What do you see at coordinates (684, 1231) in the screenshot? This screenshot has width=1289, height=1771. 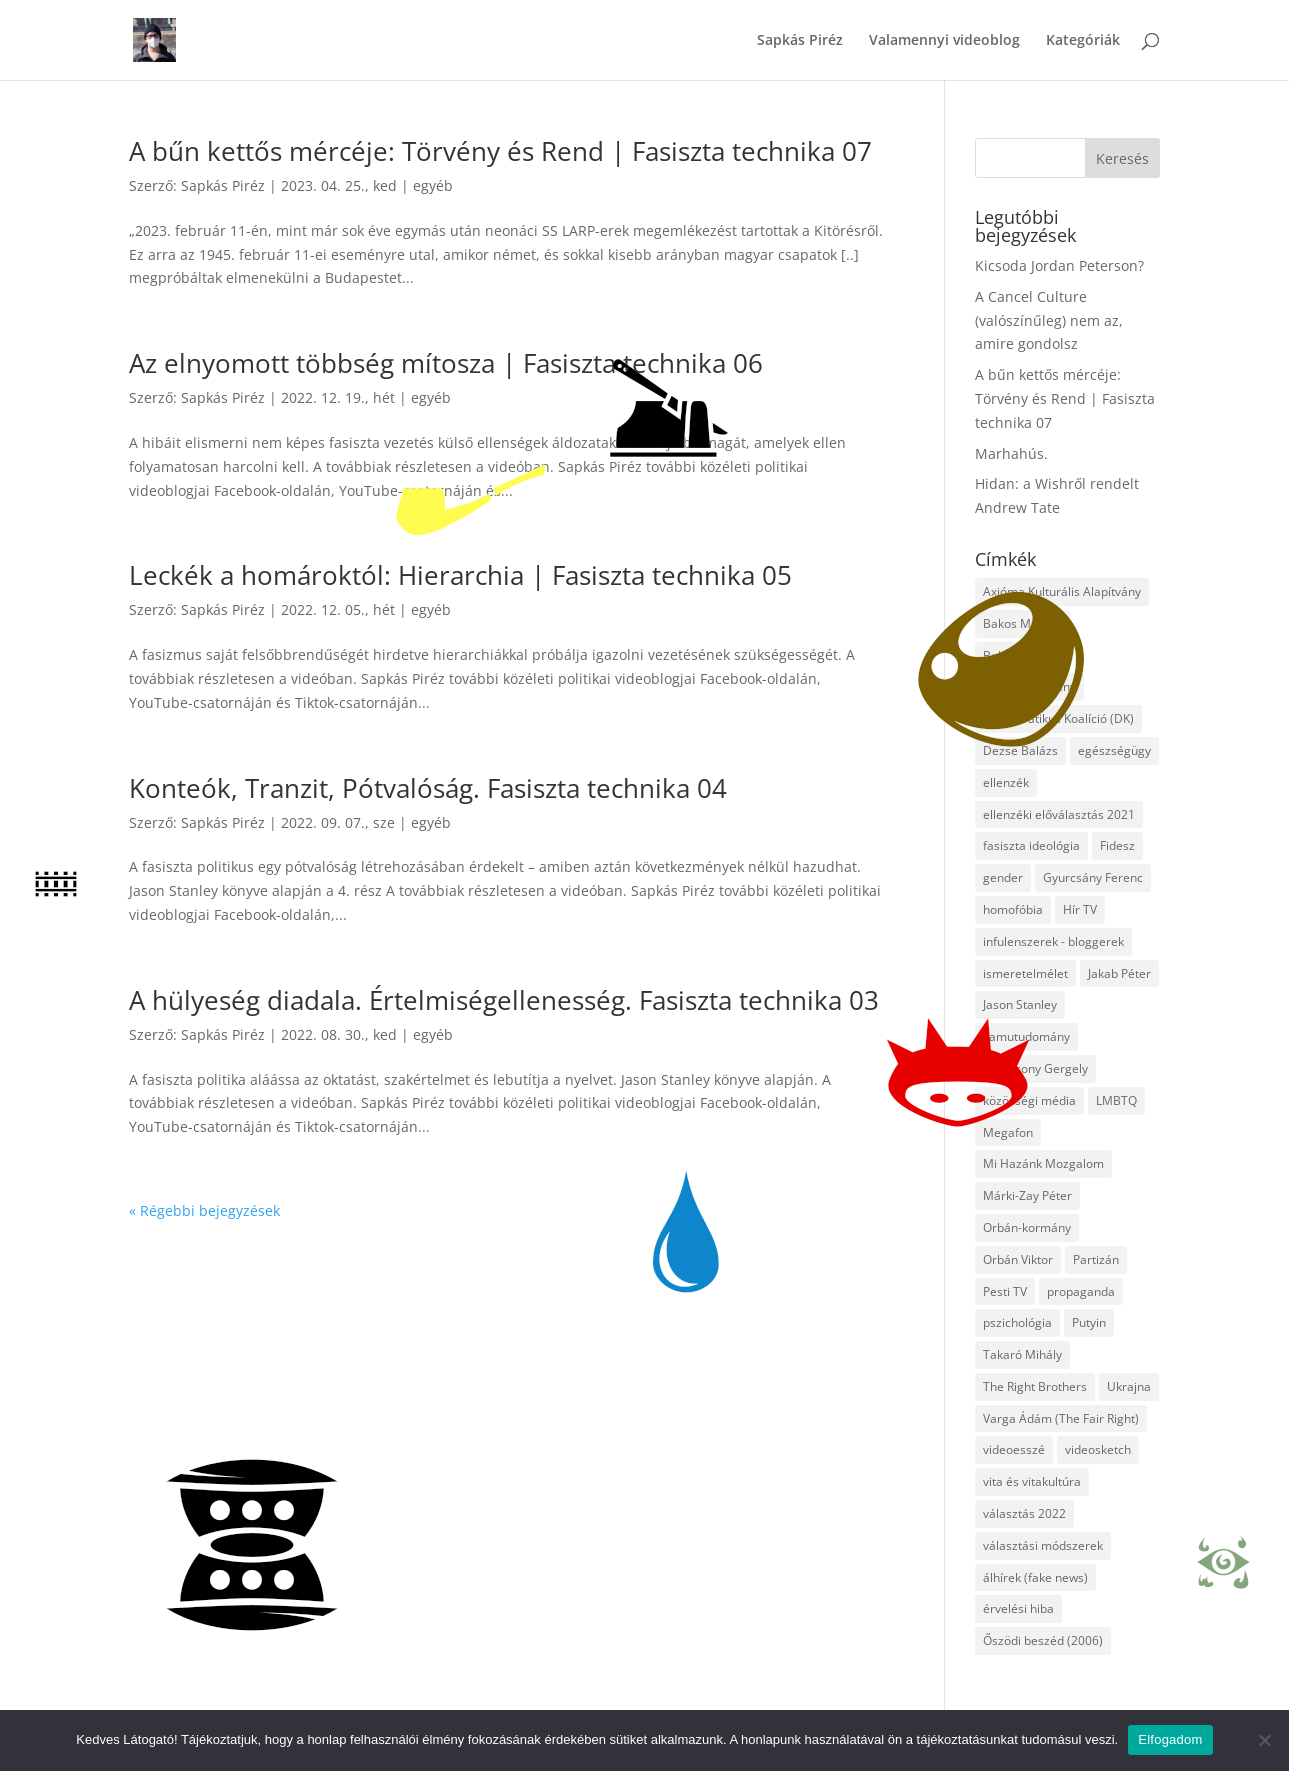 I see `indicates water or liquid-related feature` at bounding box center [684, 1231].